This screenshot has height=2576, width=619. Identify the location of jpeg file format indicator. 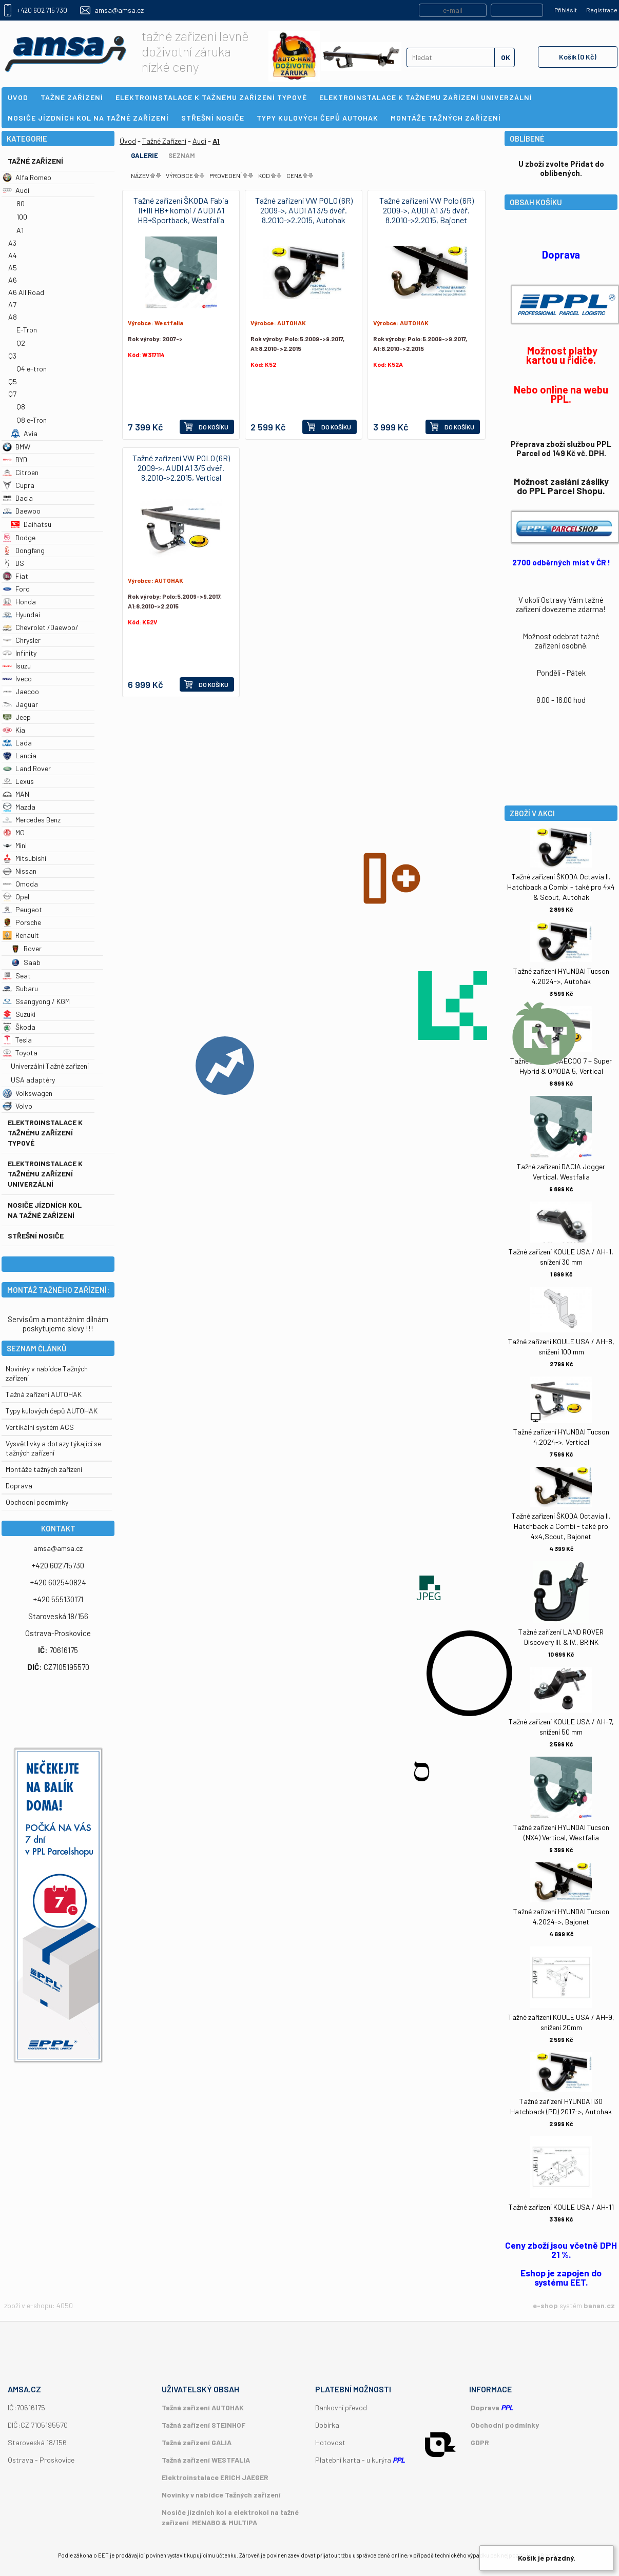
(429, 1588).